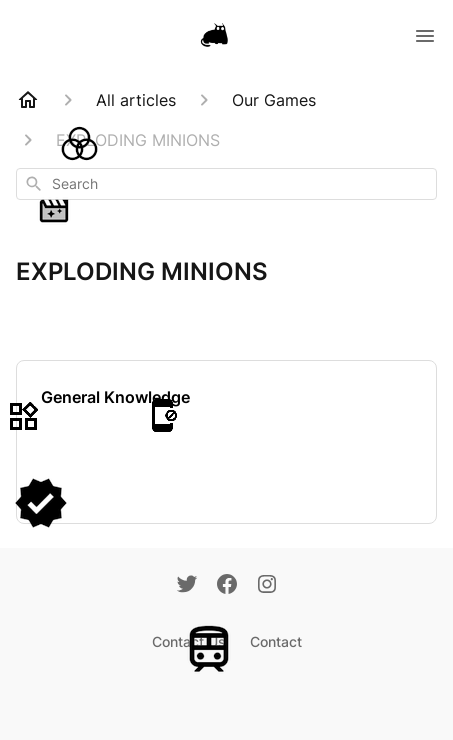 The height and width of the screenshot is (740, 453). Describe the element at coordinates (41, 503) in the screenshot. I see `indicates a verified account or identity` at that location.